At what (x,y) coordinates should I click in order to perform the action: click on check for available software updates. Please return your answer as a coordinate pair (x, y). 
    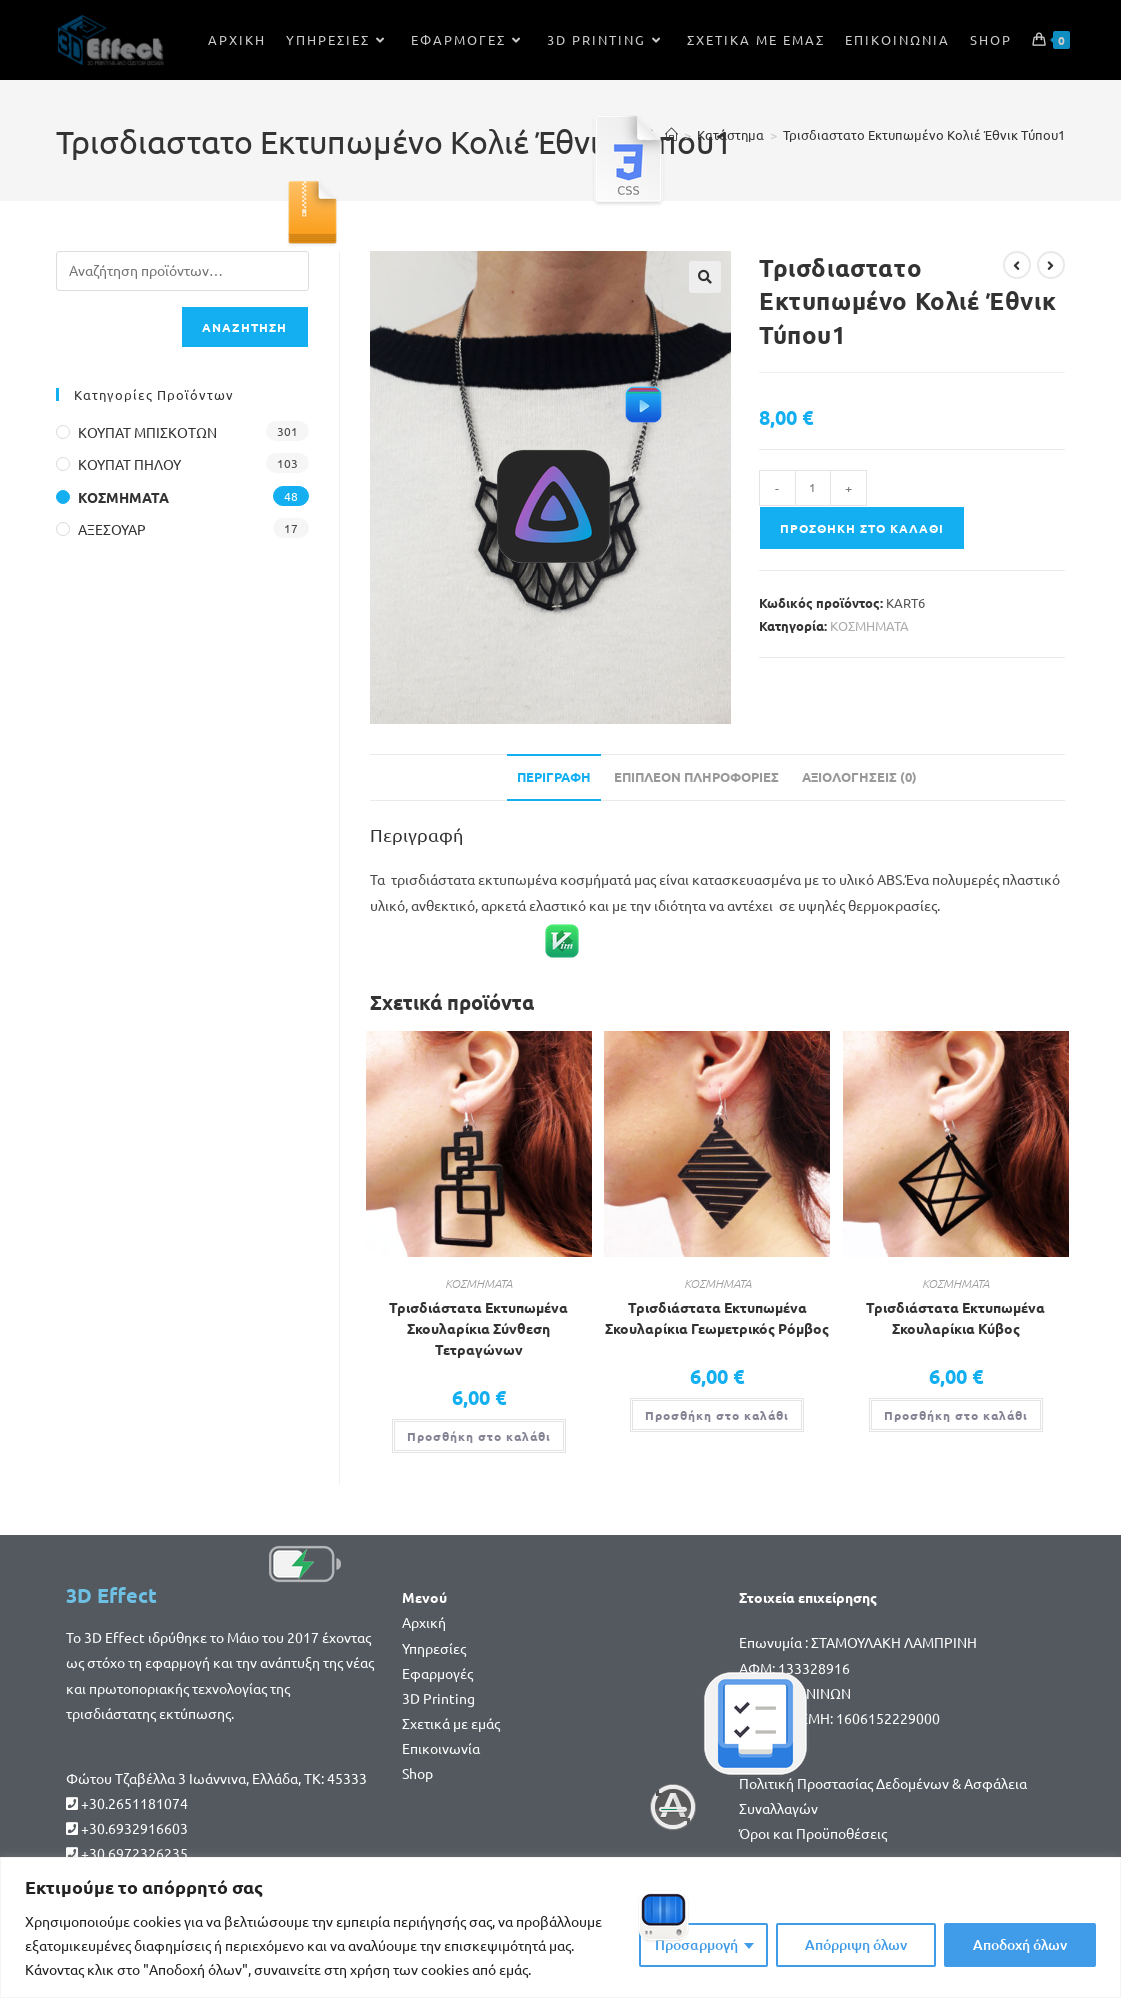
    Looking at the image, I should click on (673, 1807).